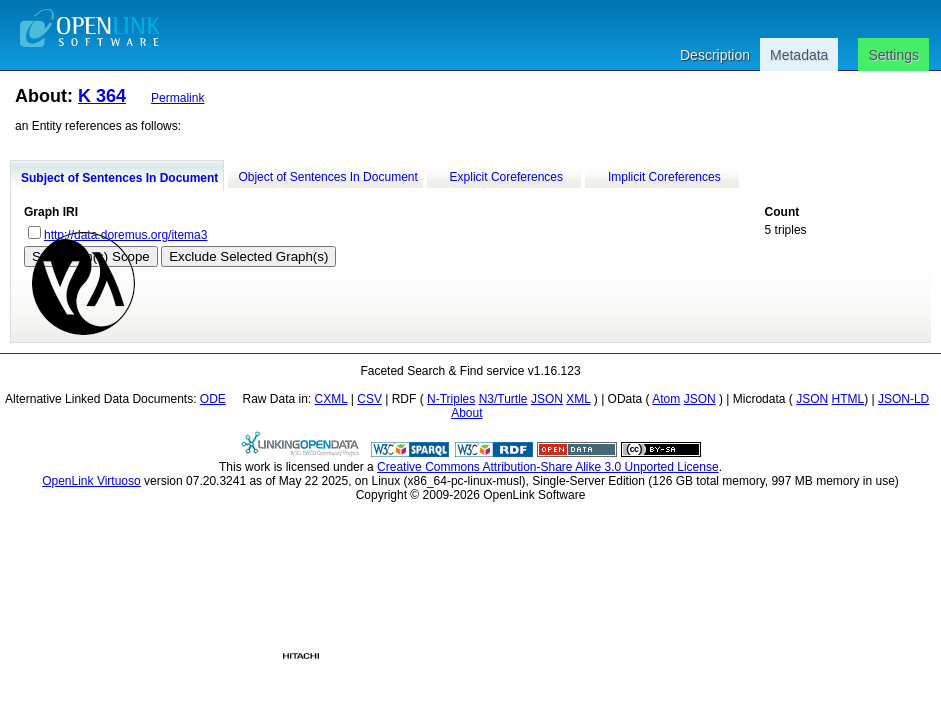 The height and width of the screenshot is (720, 941). Describe the element at coordinates (83, 283) in the screenshot. I see `indicates a project built with common lisp` at that location.